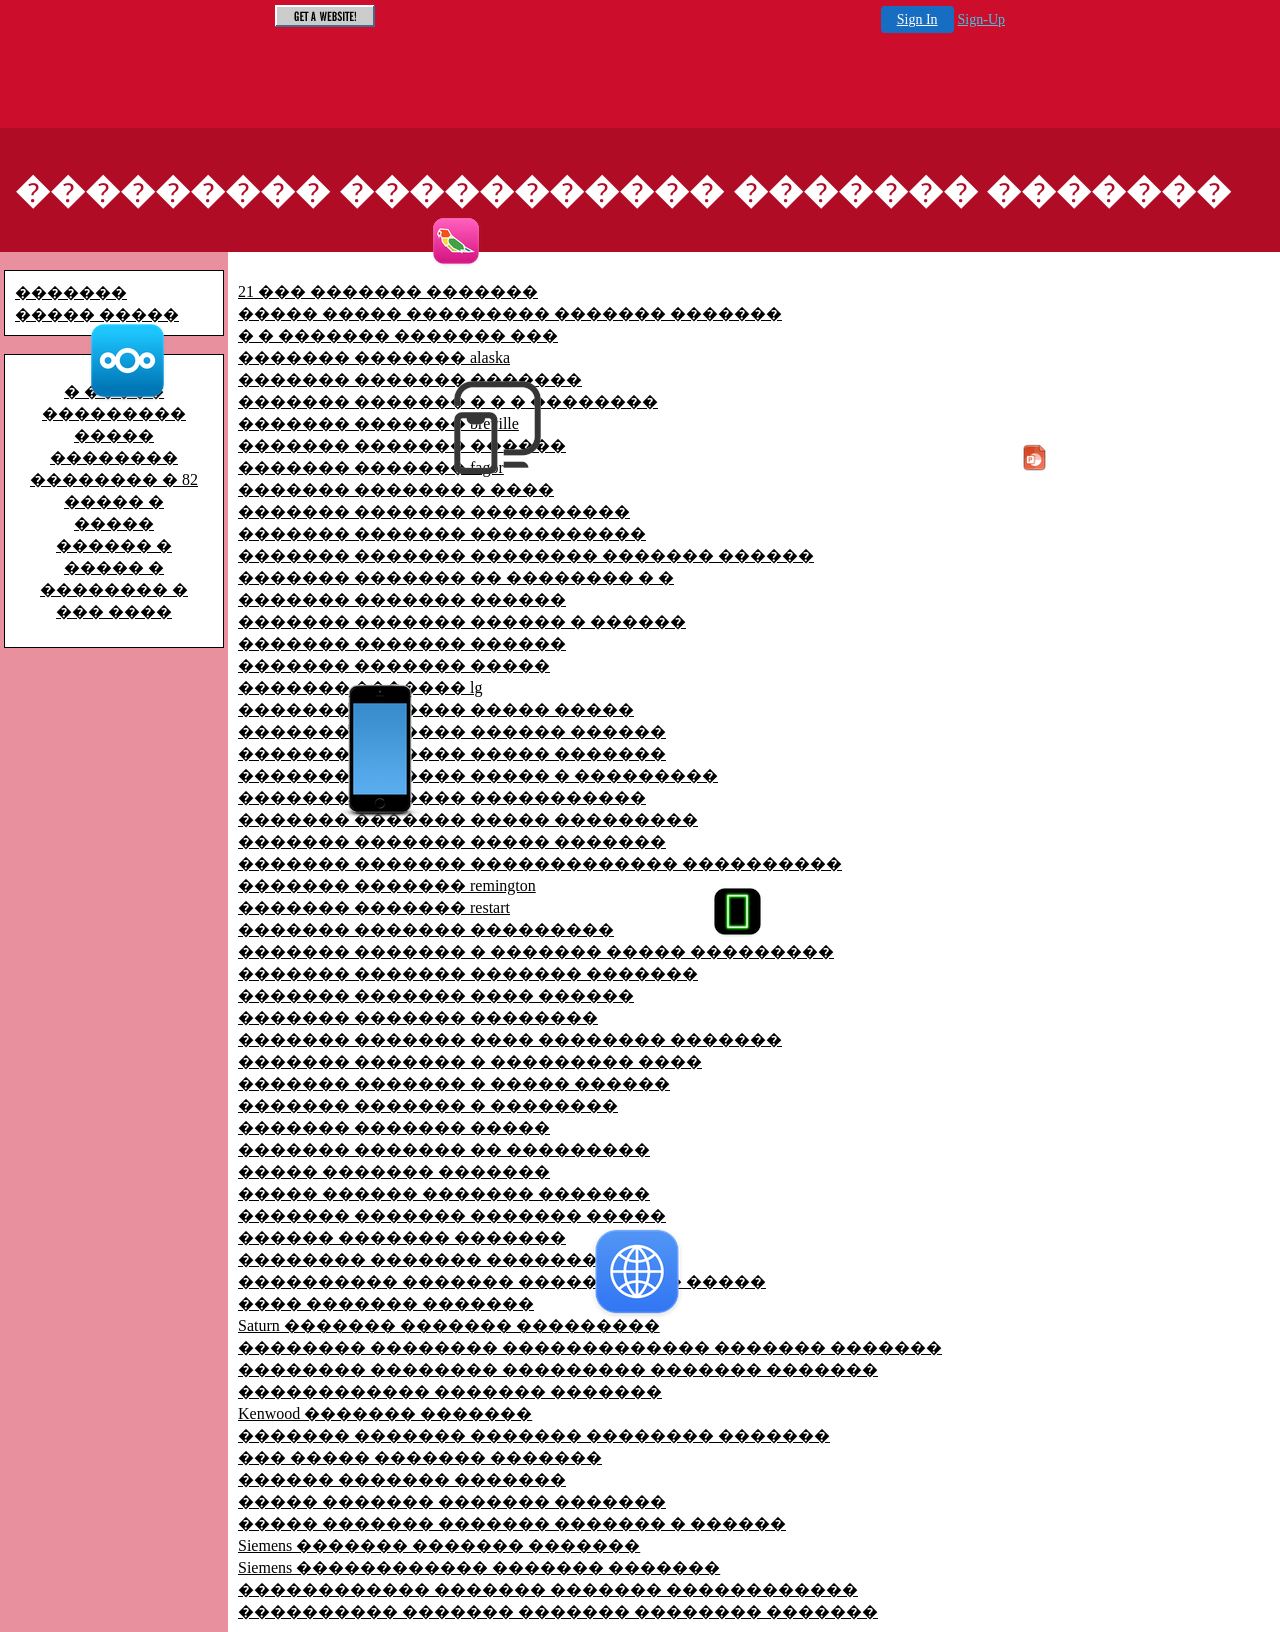 The height and width of the screenshot is (1632, 1280). Describe the element at coordinates (1034, 457) in the screenshot. I see `a powerpoint presentation file` at that location.